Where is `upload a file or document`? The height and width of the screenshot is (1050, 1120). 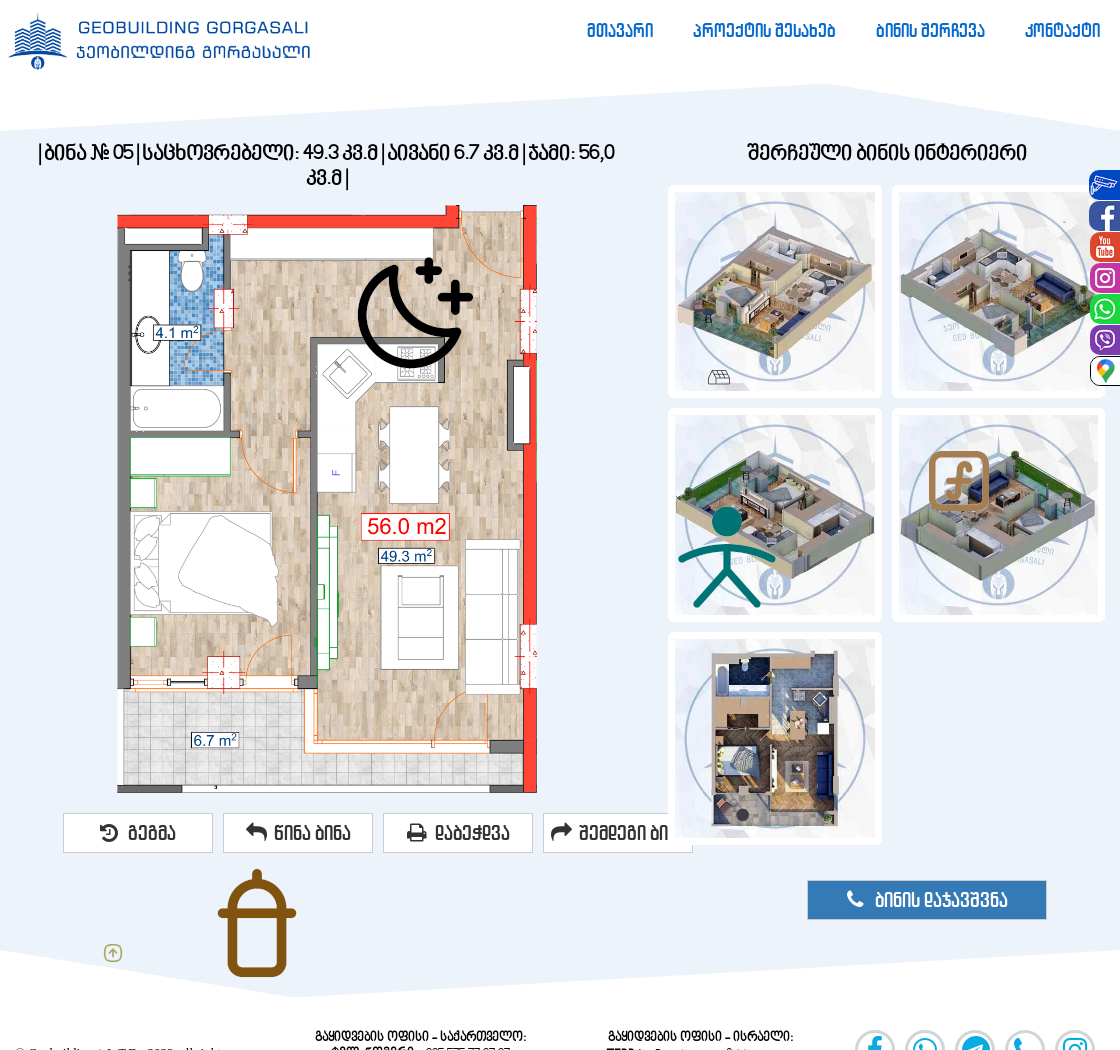
upload a file or document is located at coordinates (113, 953).